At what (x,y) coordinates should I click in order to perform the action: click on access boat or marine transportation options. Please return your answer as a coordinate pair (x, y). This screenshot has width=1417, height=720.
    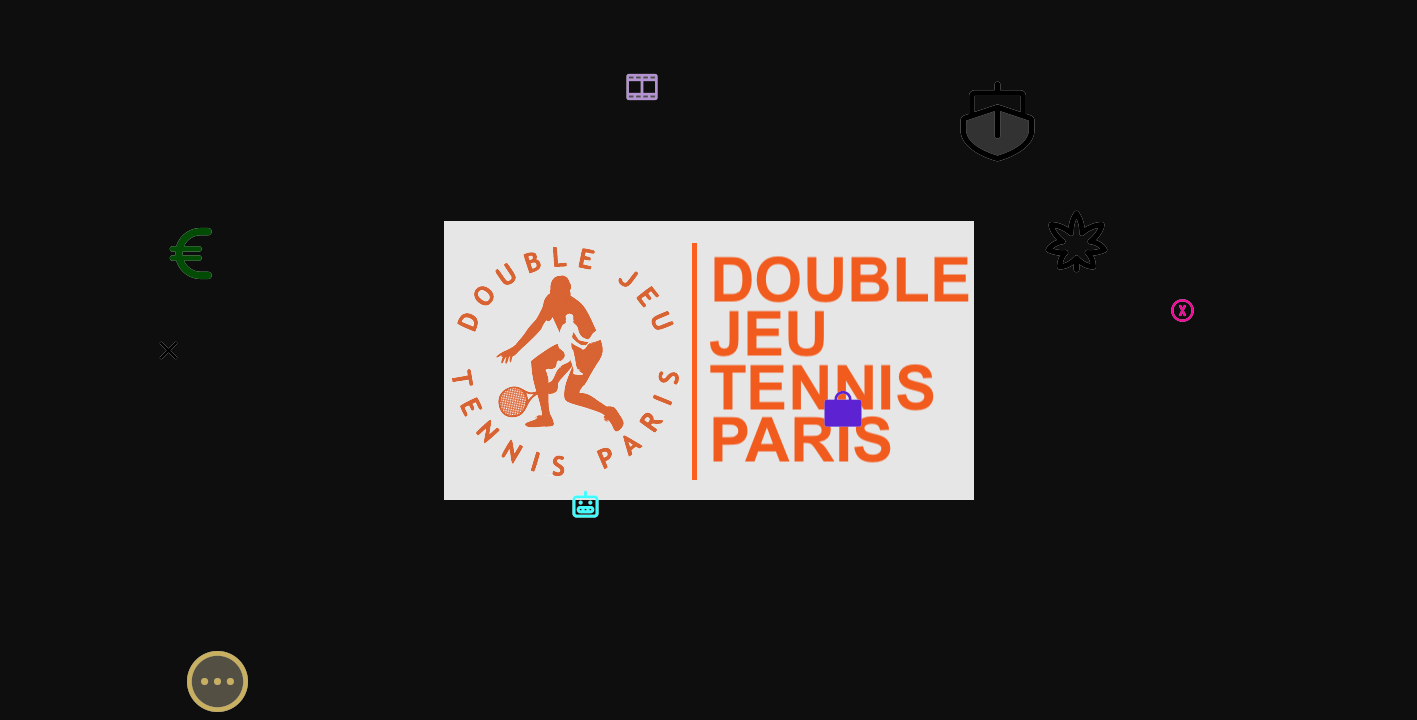
    Looking at the image, I should click on (997, 121).